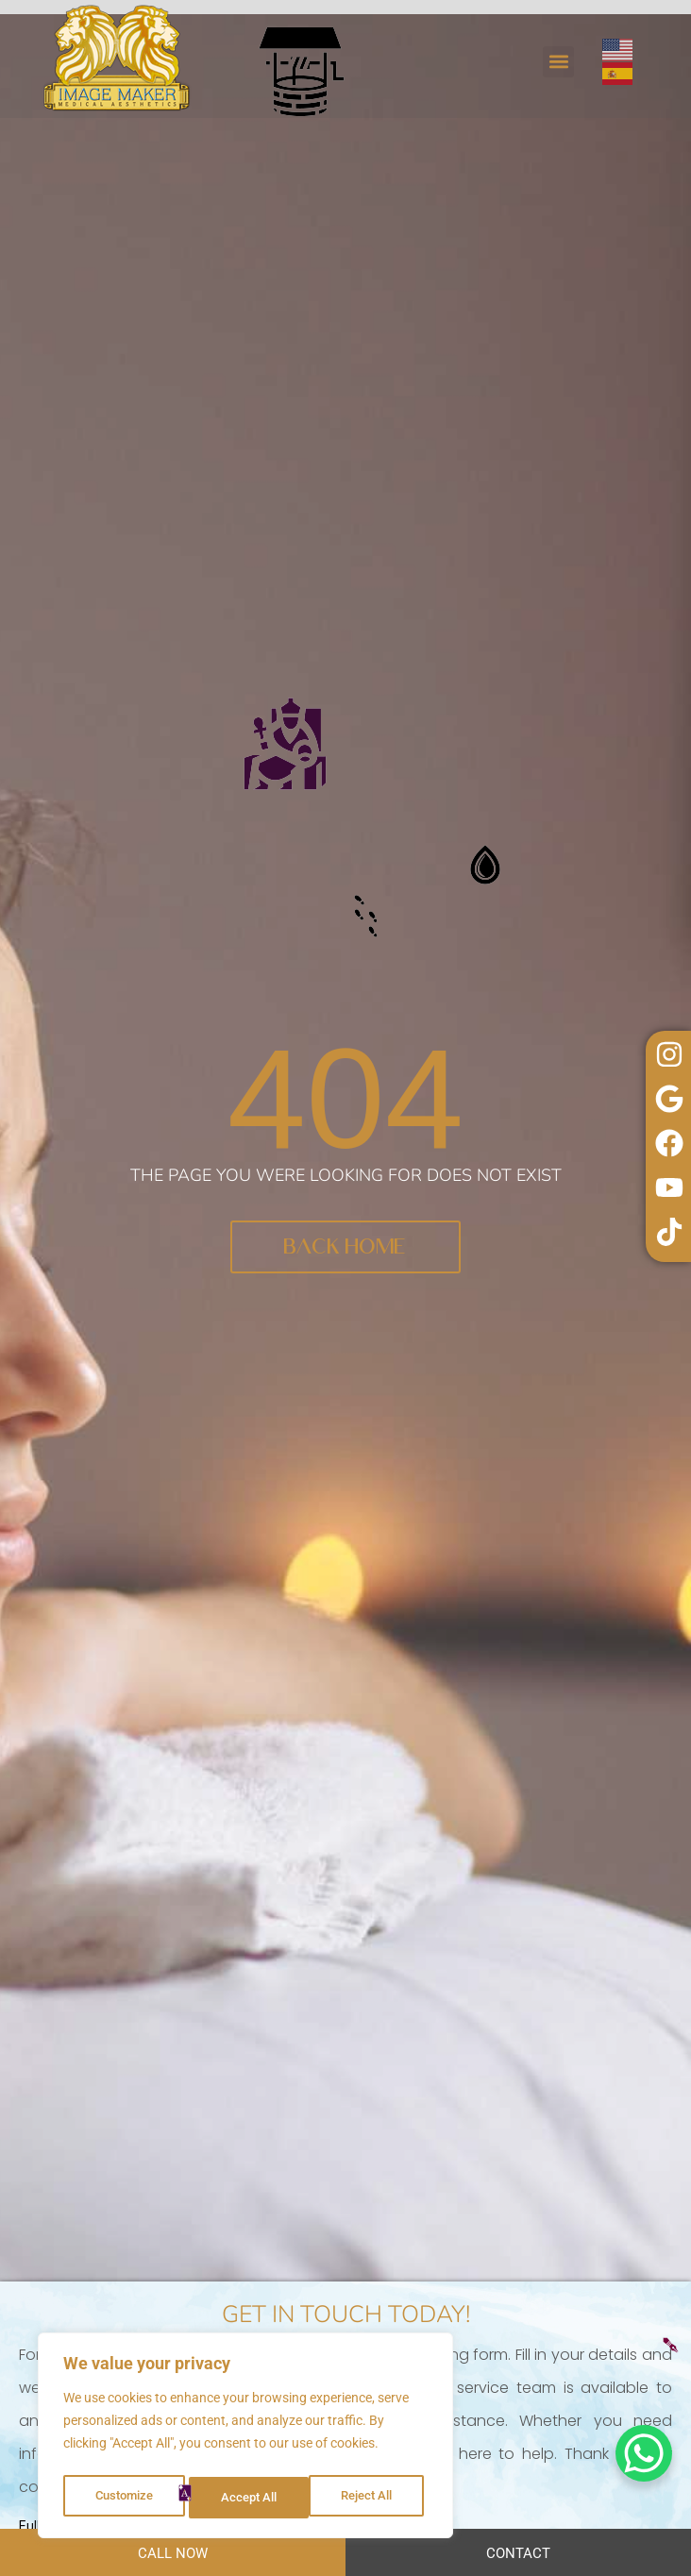  What do you see at coordinates (300, 72) in the screenshot?
I see `access water or resource collection point` at bounding box center [300, 72].